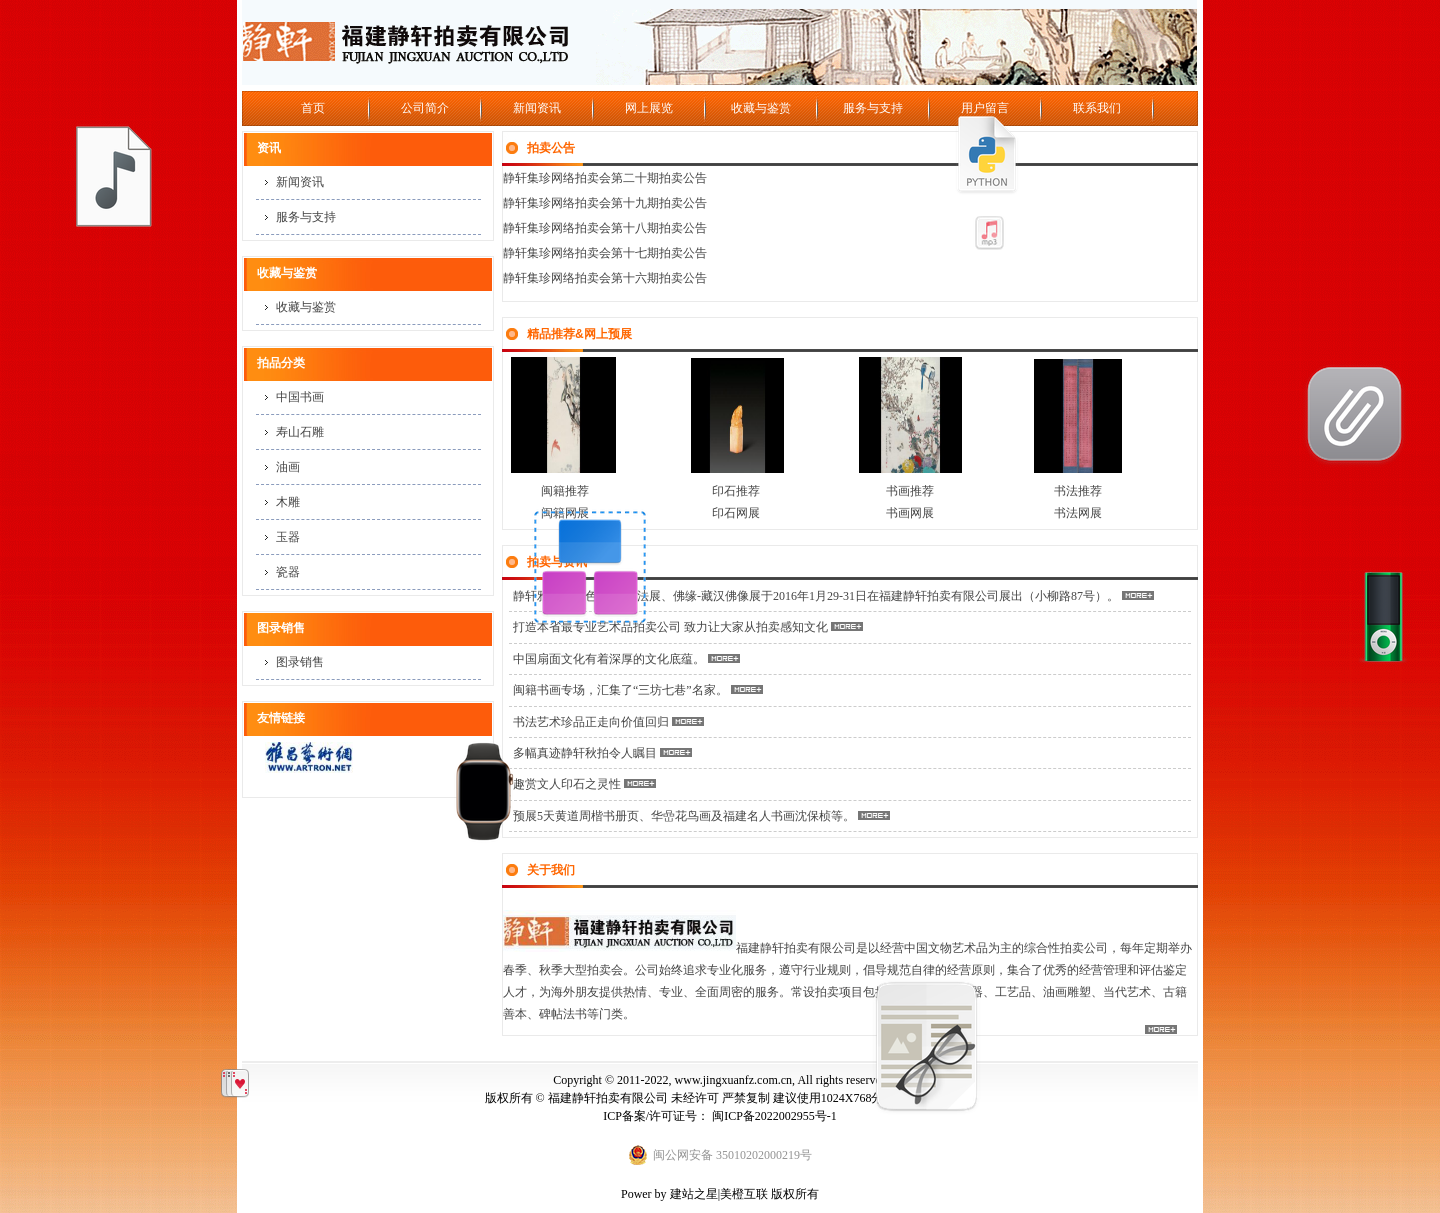 This screenshot has width=1440, height=1213. I want to click on open solitaire card game, so click(235, 1083).